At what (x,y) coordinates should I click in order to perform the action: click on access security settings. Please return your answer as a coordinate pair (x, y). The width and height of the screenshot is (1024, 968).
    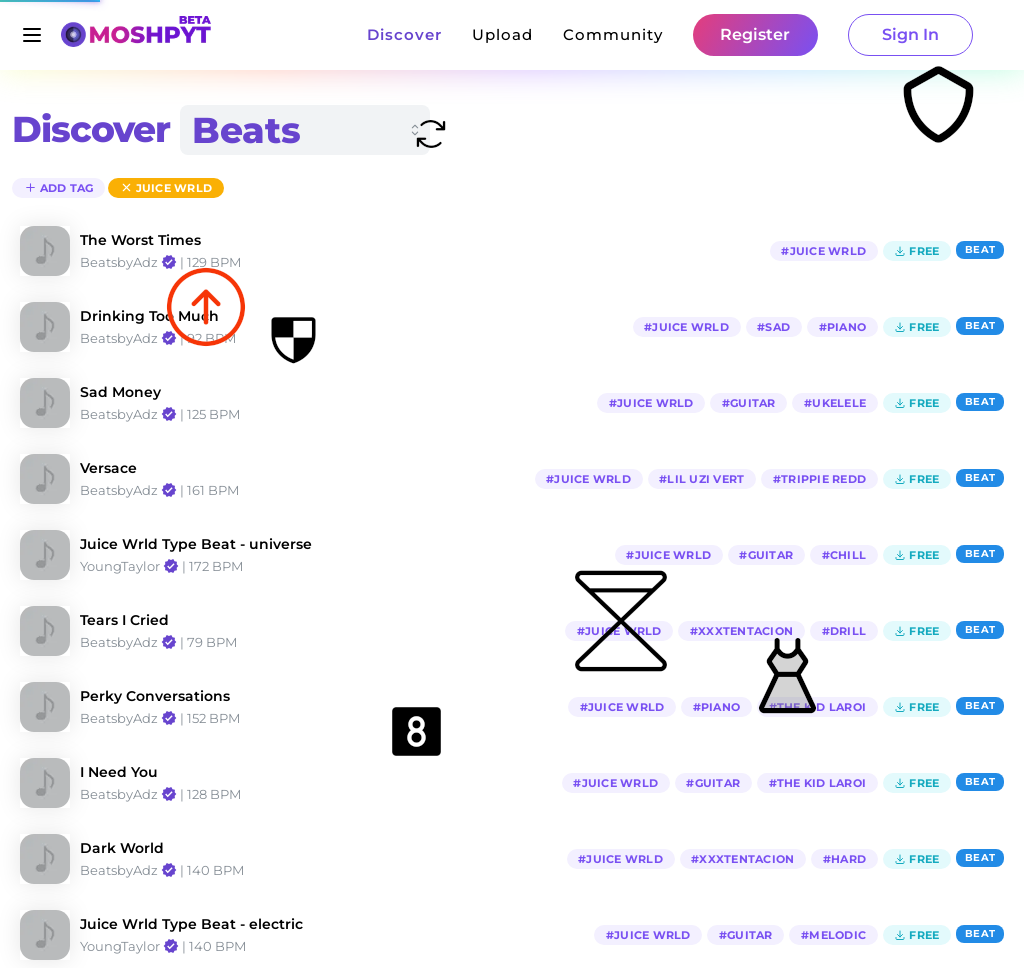
    Looking at the image, I should click on (938, 104).